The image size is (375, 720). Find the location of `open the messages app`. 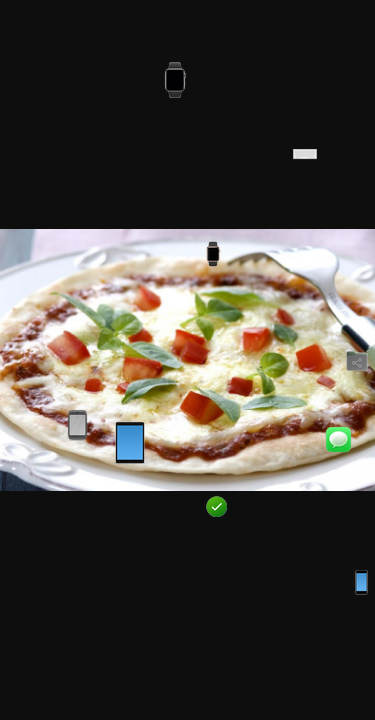

open the messages app is located at coordinates (338, 439).